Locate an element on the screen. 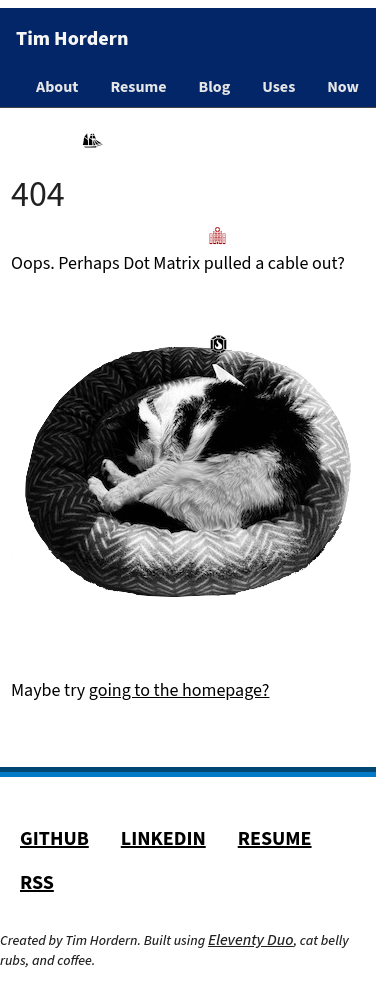  find nearby hospitals or medical facilities is located at coordinates (217, 235).